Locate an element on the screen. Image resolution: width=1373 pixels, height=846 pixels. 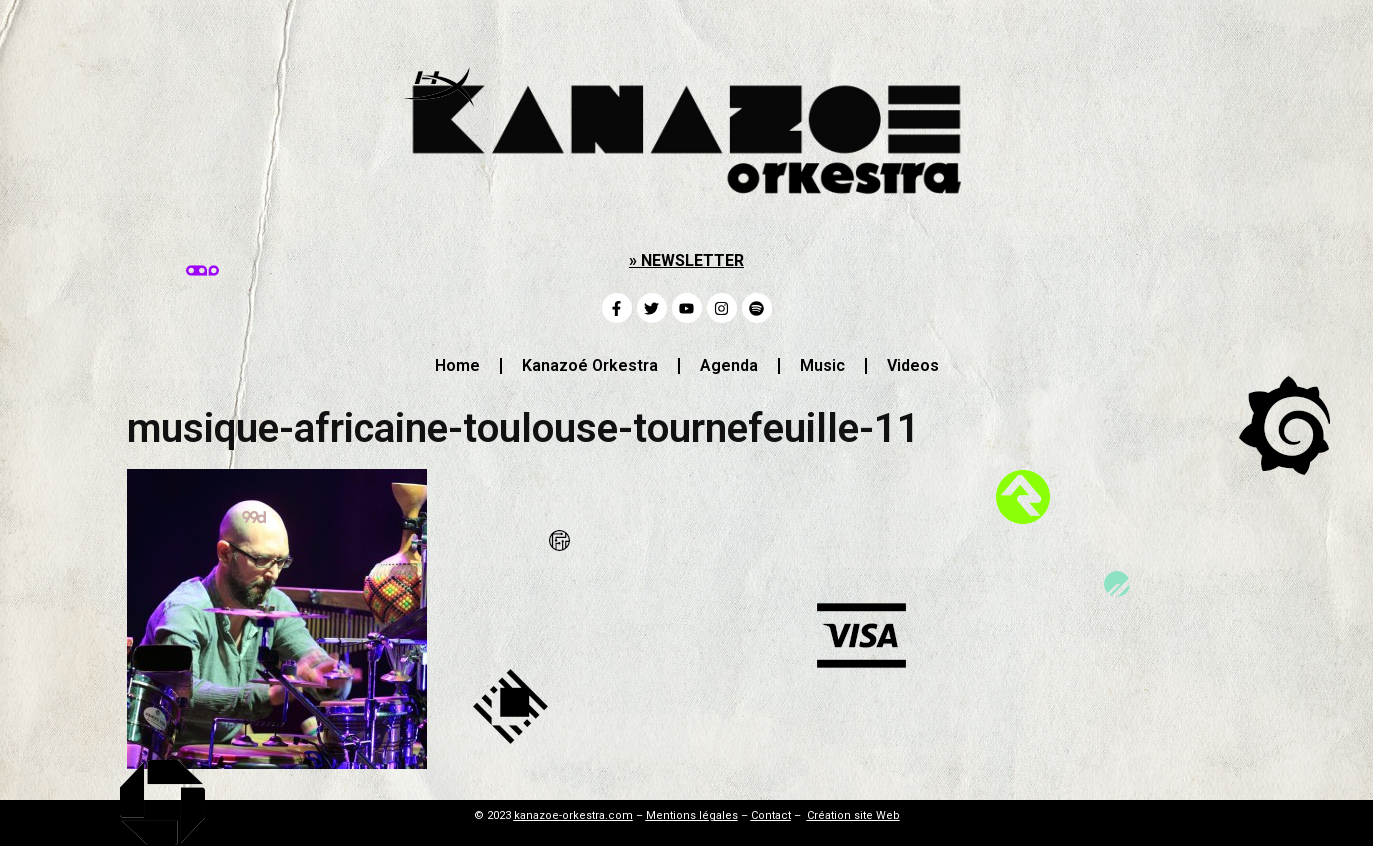
HyperX brand logo is located at coordinates (439, 87).